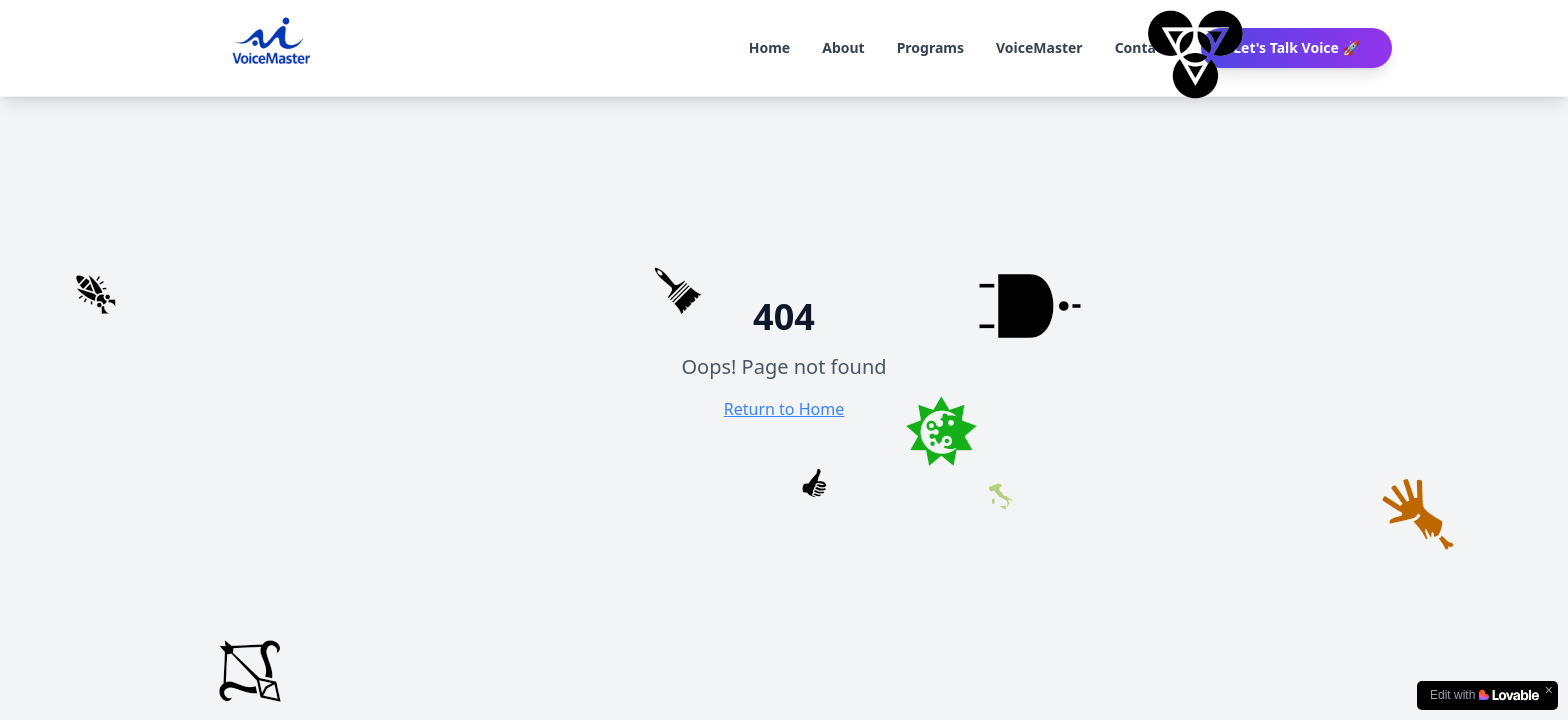  Describe the element at coordinates (678, 291) in the screenshot. I see `access painting or drawing tools` at that location.